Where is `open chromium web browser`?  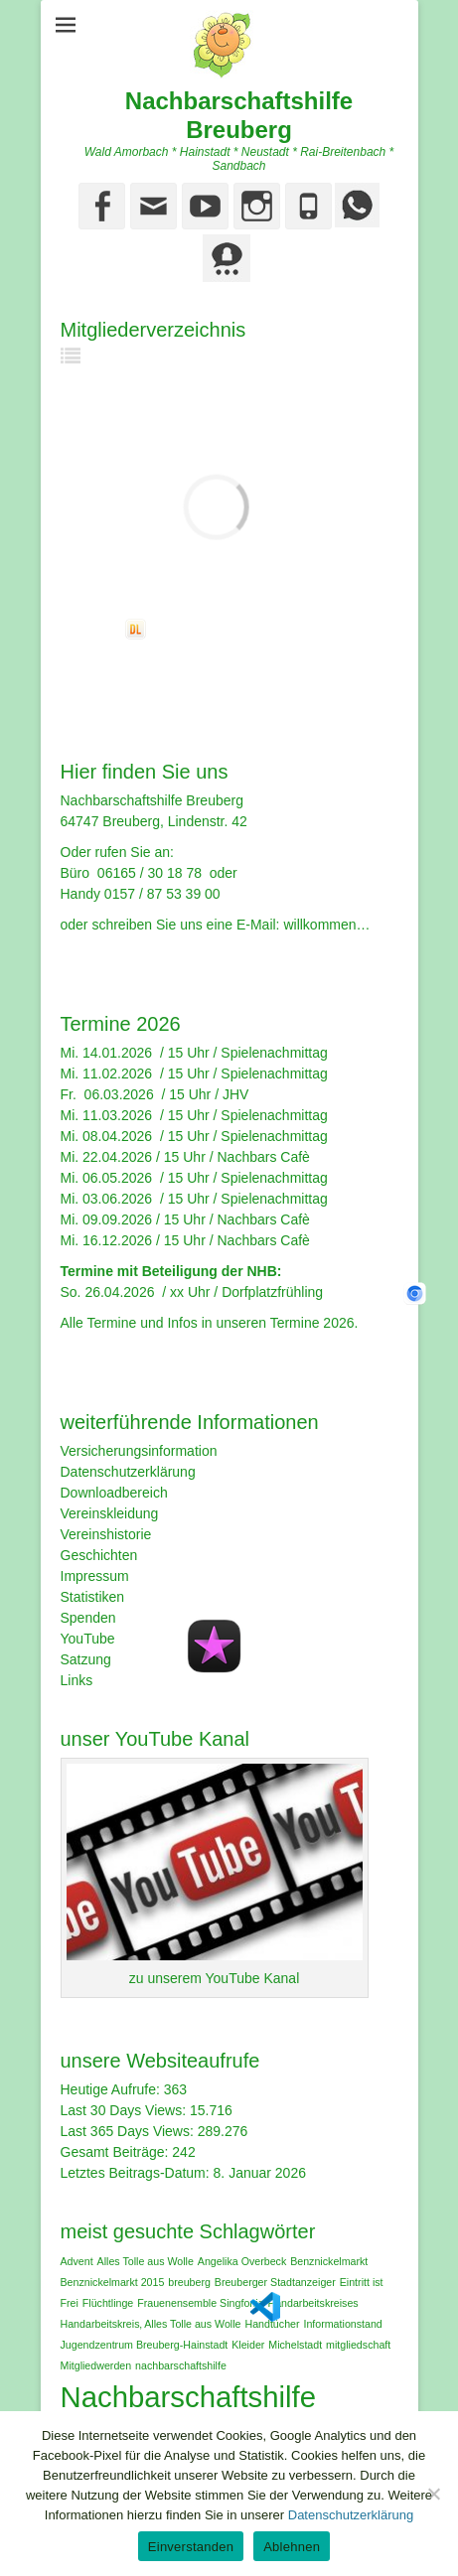 open chromium web browser is located at coordinates (414, 1293).